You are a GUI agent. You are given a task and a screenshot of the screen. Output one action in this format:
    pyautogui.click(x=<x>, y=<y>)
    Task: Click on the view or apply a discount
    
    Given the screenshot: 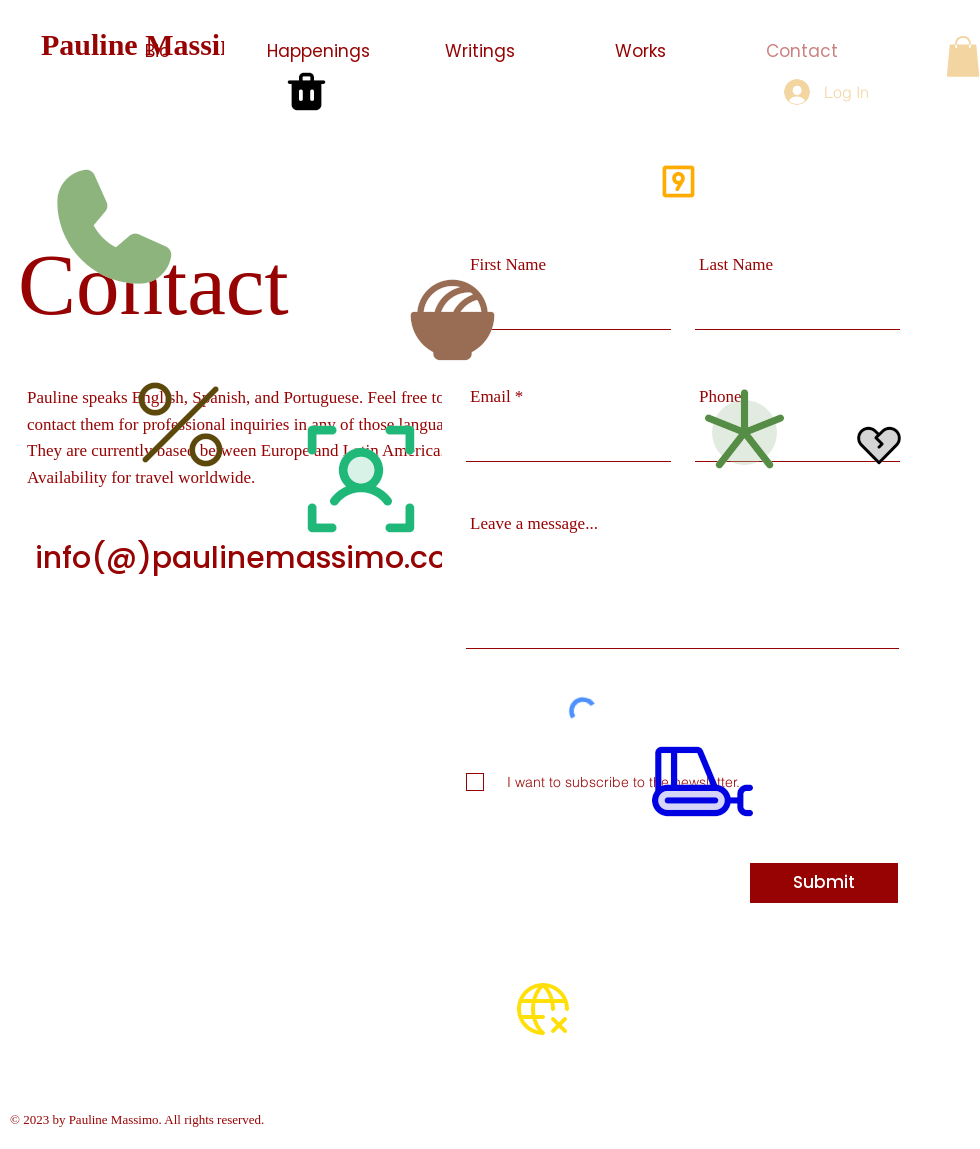 What is the action you would take?
    pyautogui.click(x=180, y=424)
    